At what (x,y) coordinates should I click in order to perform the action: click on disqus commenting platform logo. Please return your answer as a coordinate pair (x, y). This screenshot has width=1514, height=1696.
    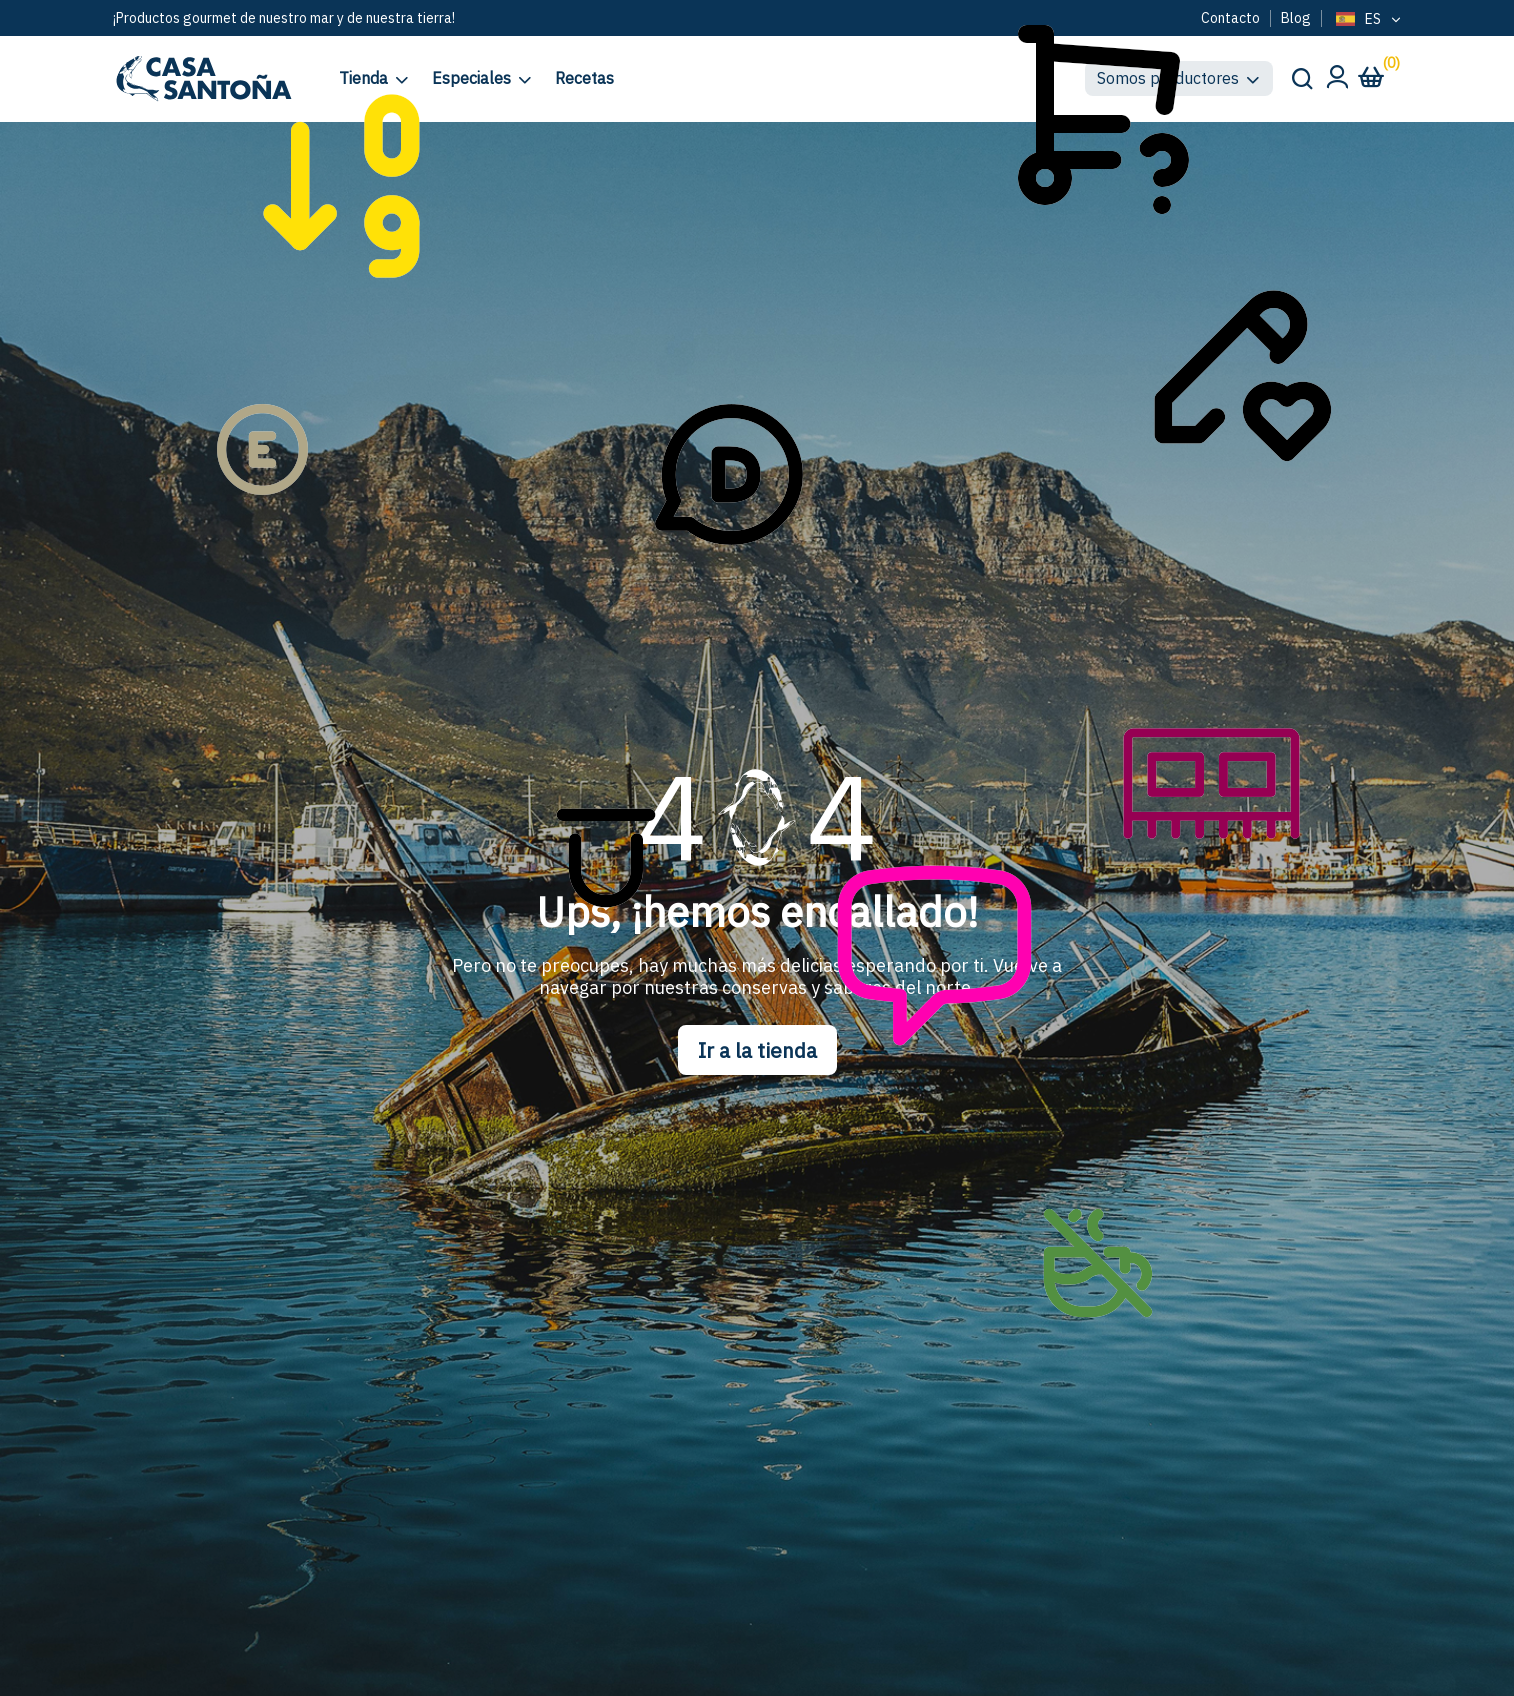
    Looking at the image, I should click on (732, 474).